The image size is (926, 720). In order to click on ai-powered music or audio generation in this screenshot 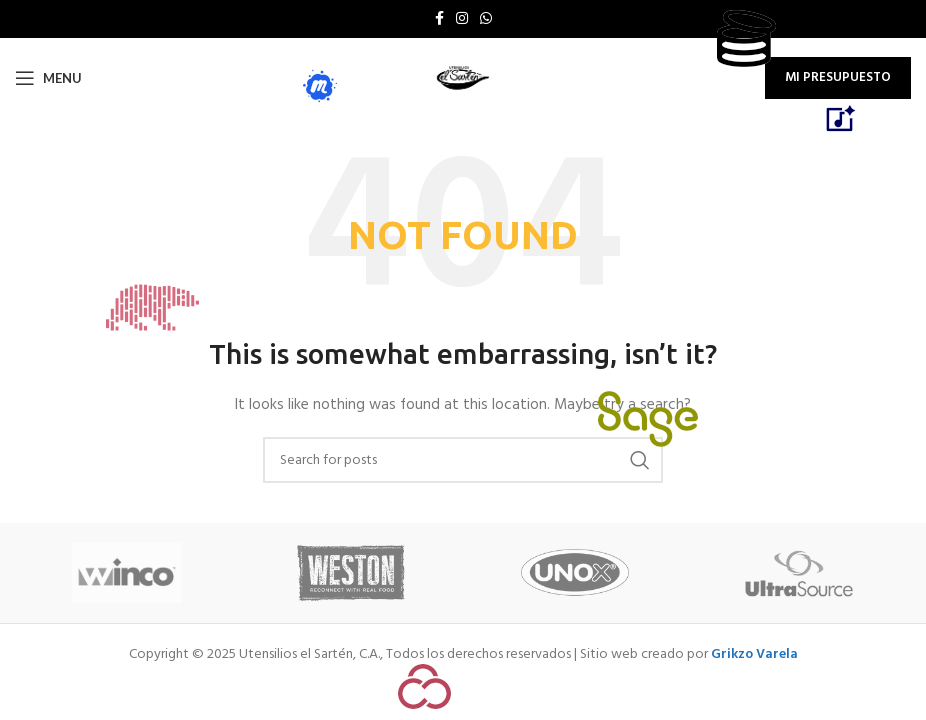, I will do `click(839, 119)`.